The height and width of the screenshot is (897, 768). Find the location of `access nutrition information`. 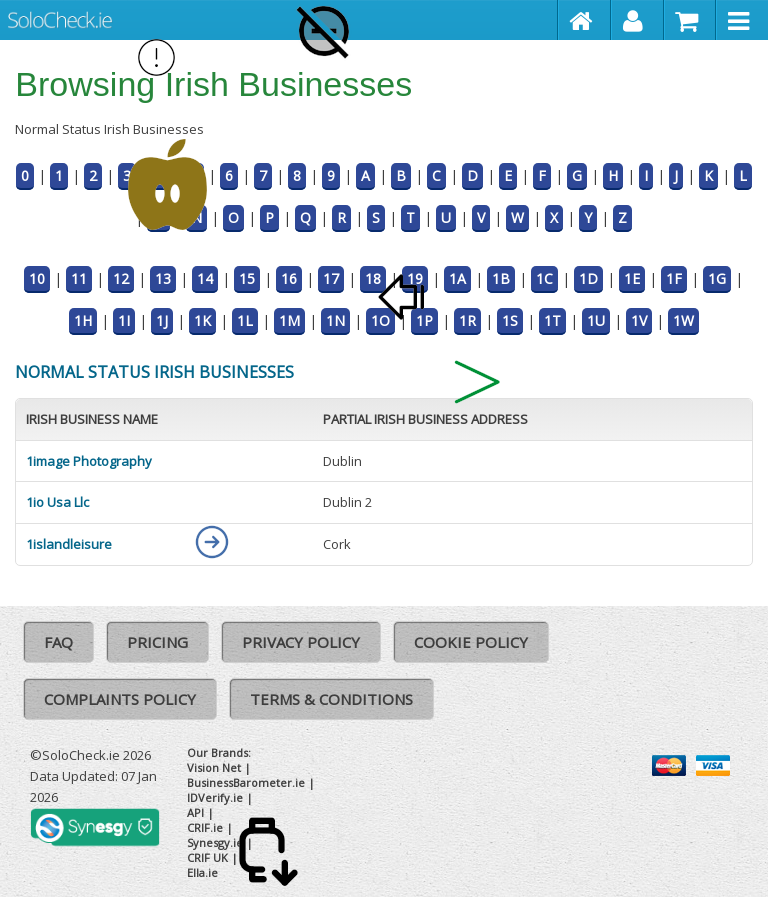

access nutrition information is located at coordinates (167, 184).